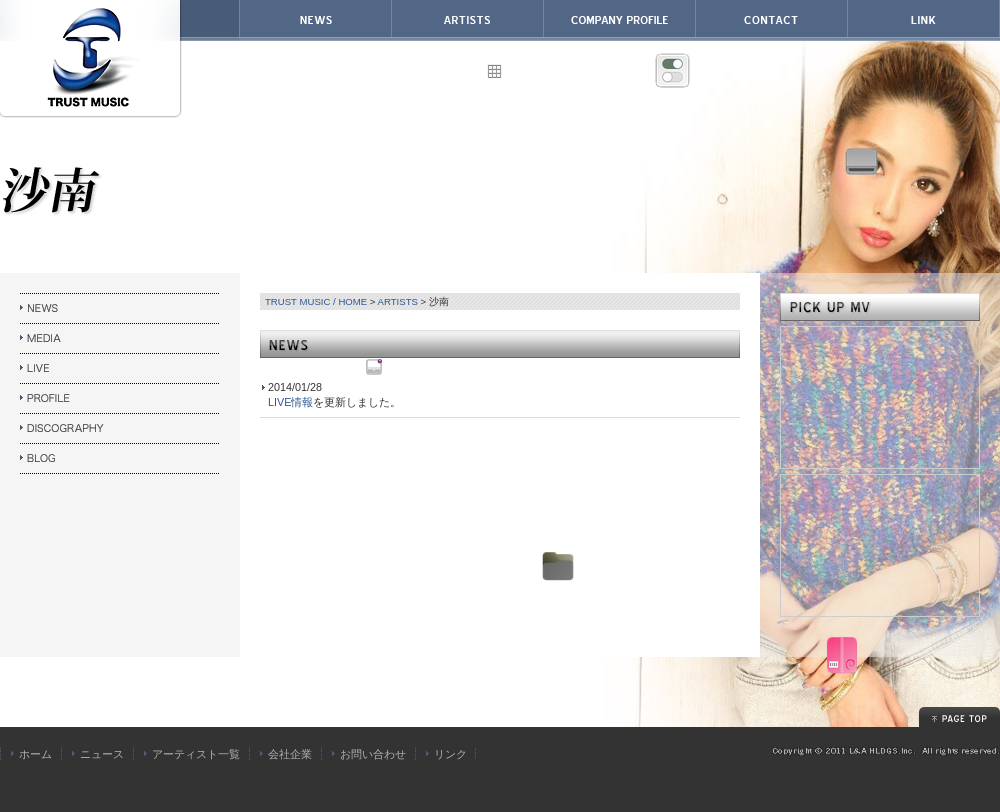 This screenshot has height=812, width=1000. I want to click on switch to grid view layout, so click(494, 72).